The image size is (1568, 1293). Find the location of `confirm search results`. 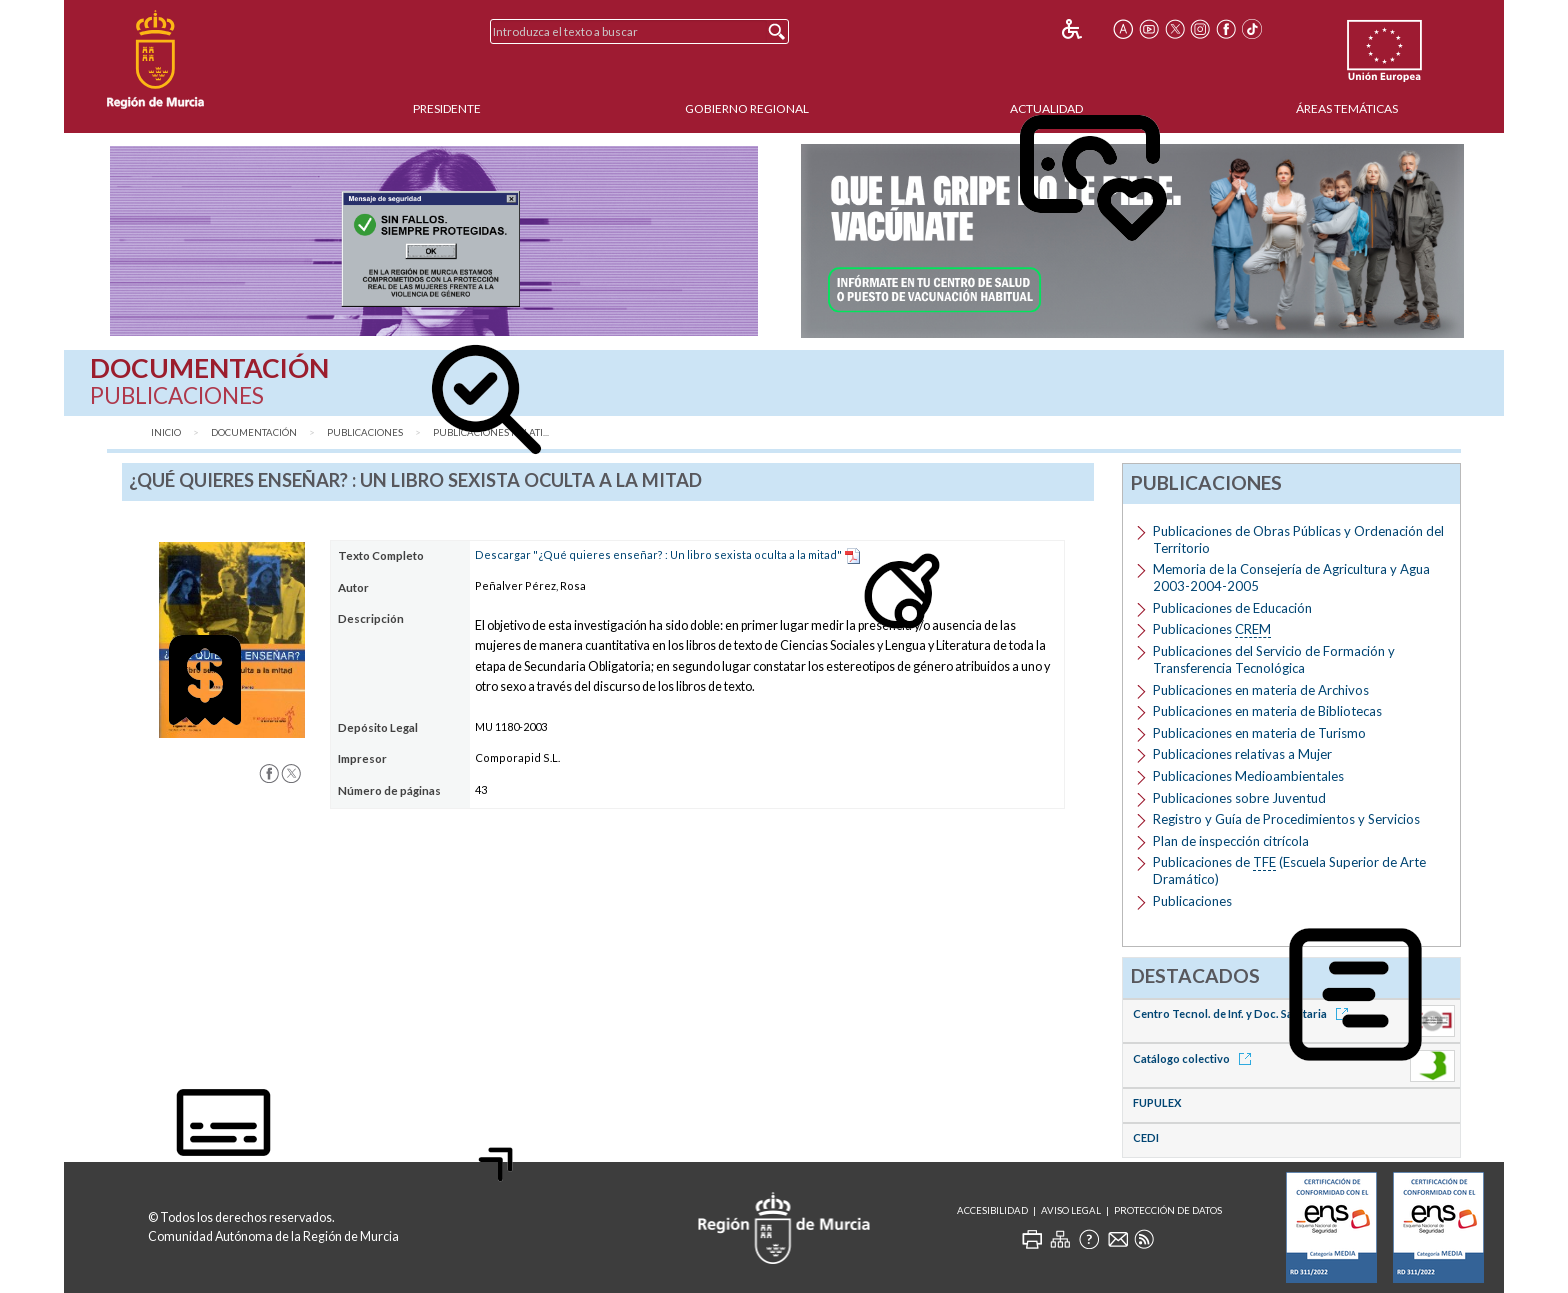

confirm search results is located at coordinates (486, 399).